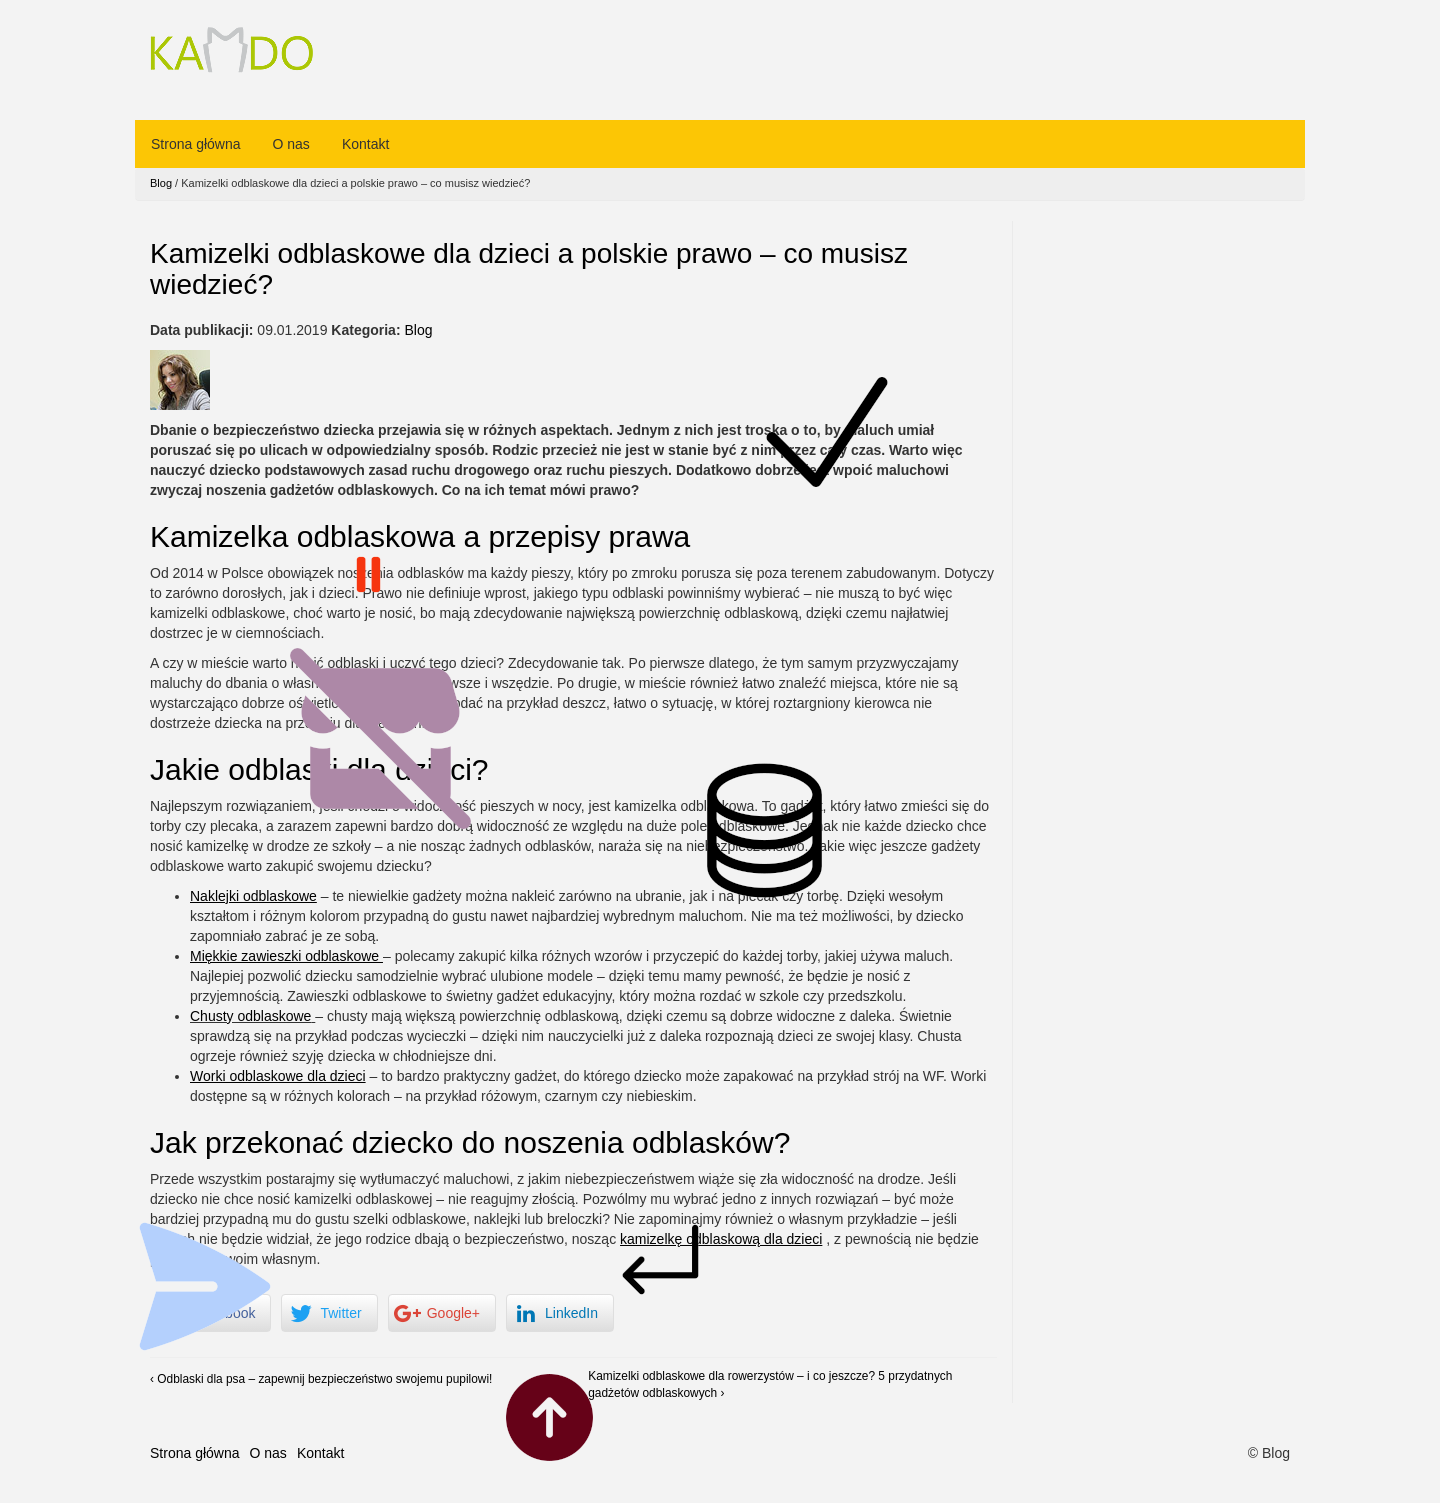 The height and width of the screenshot is (1503, 1440). What do you see at coordinates (764, 830) in the screenshot?
I see `access database or data storage` at bounding box center [764, 830].